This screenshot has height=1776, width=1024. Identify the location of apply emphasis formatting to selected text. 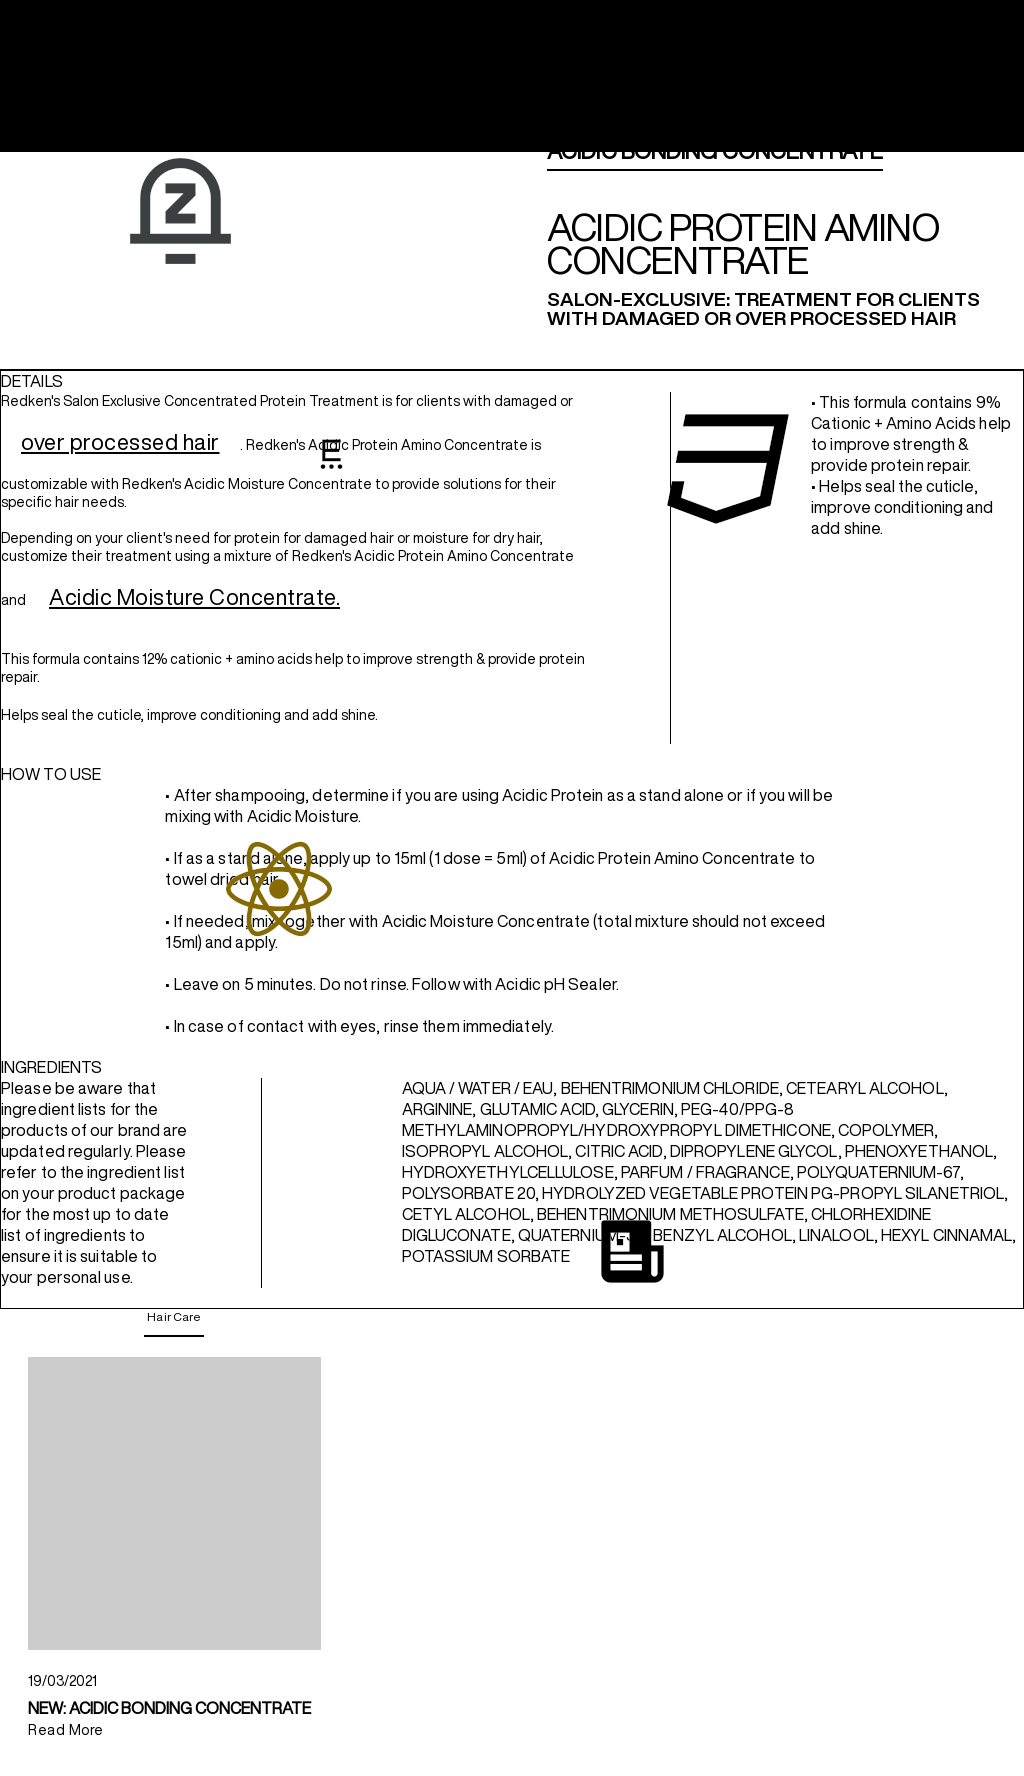
(331, 453).